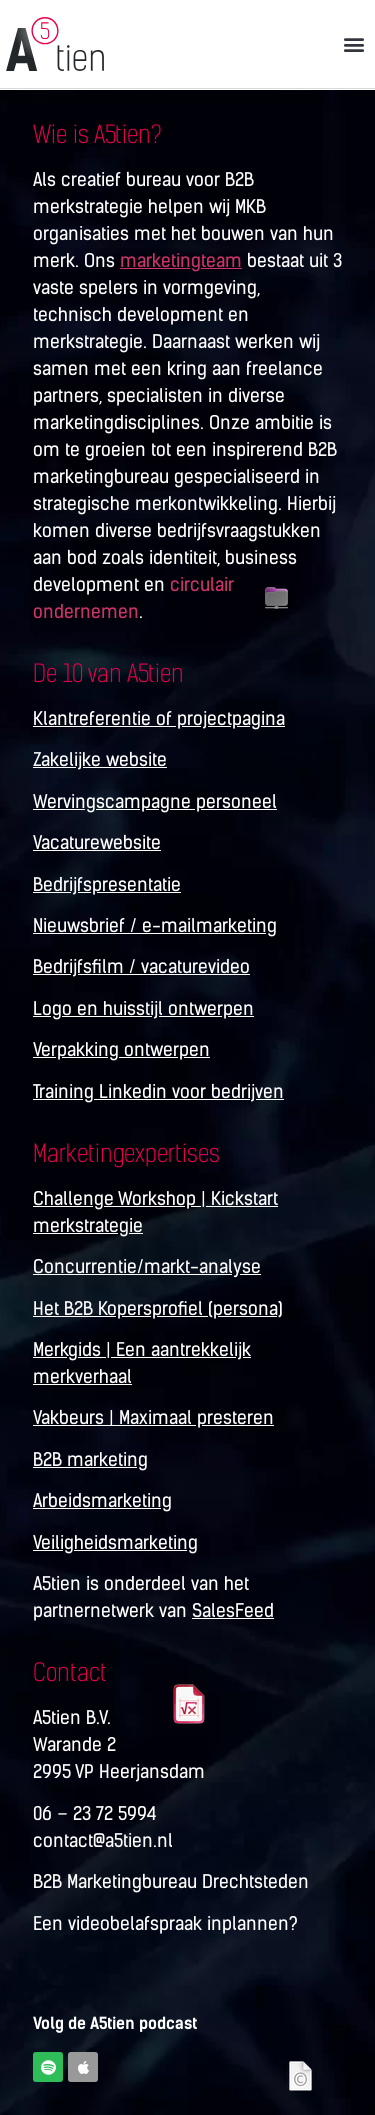  Describe the element at coordinates (189, 1704) in the screenshot. I see `open an opendocument formula file` at that location.